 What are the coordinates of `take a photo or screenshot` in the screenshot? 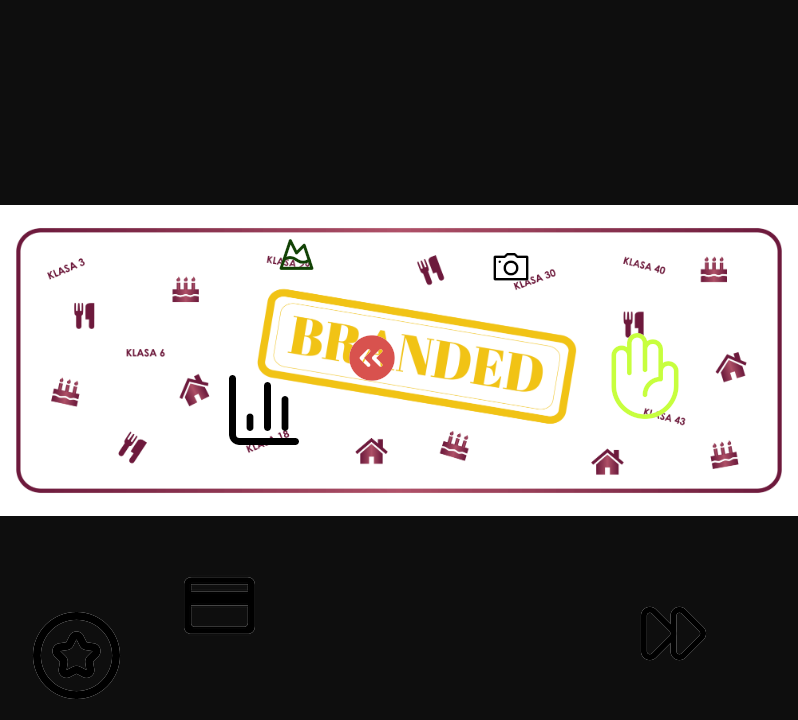 It's located at (511, 268).